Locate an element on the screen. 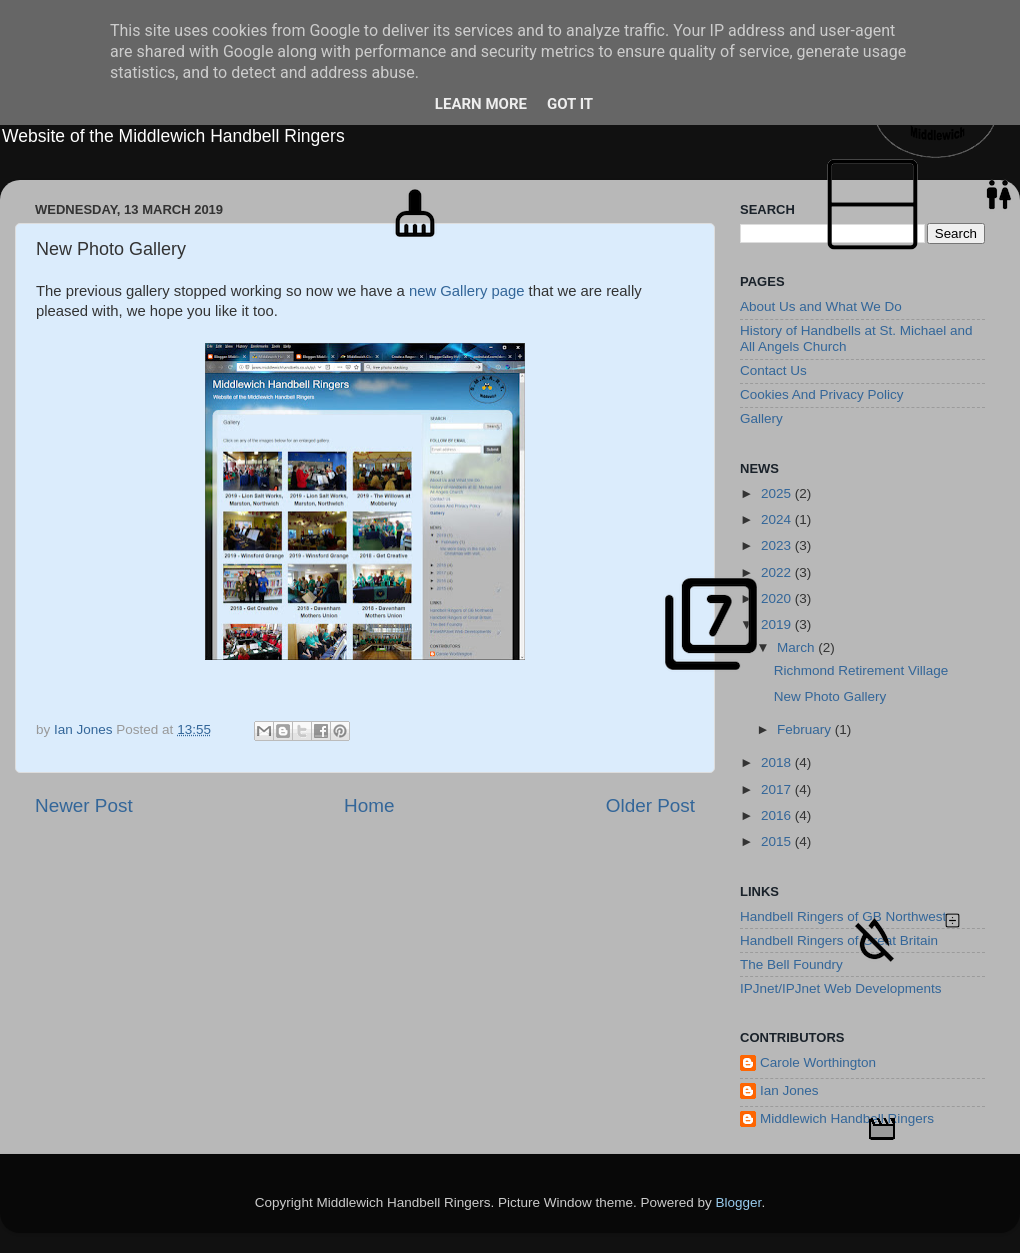 This screenshot has width=1020, height=1253. locate restroom facilities is located at coordinates (998, 194).